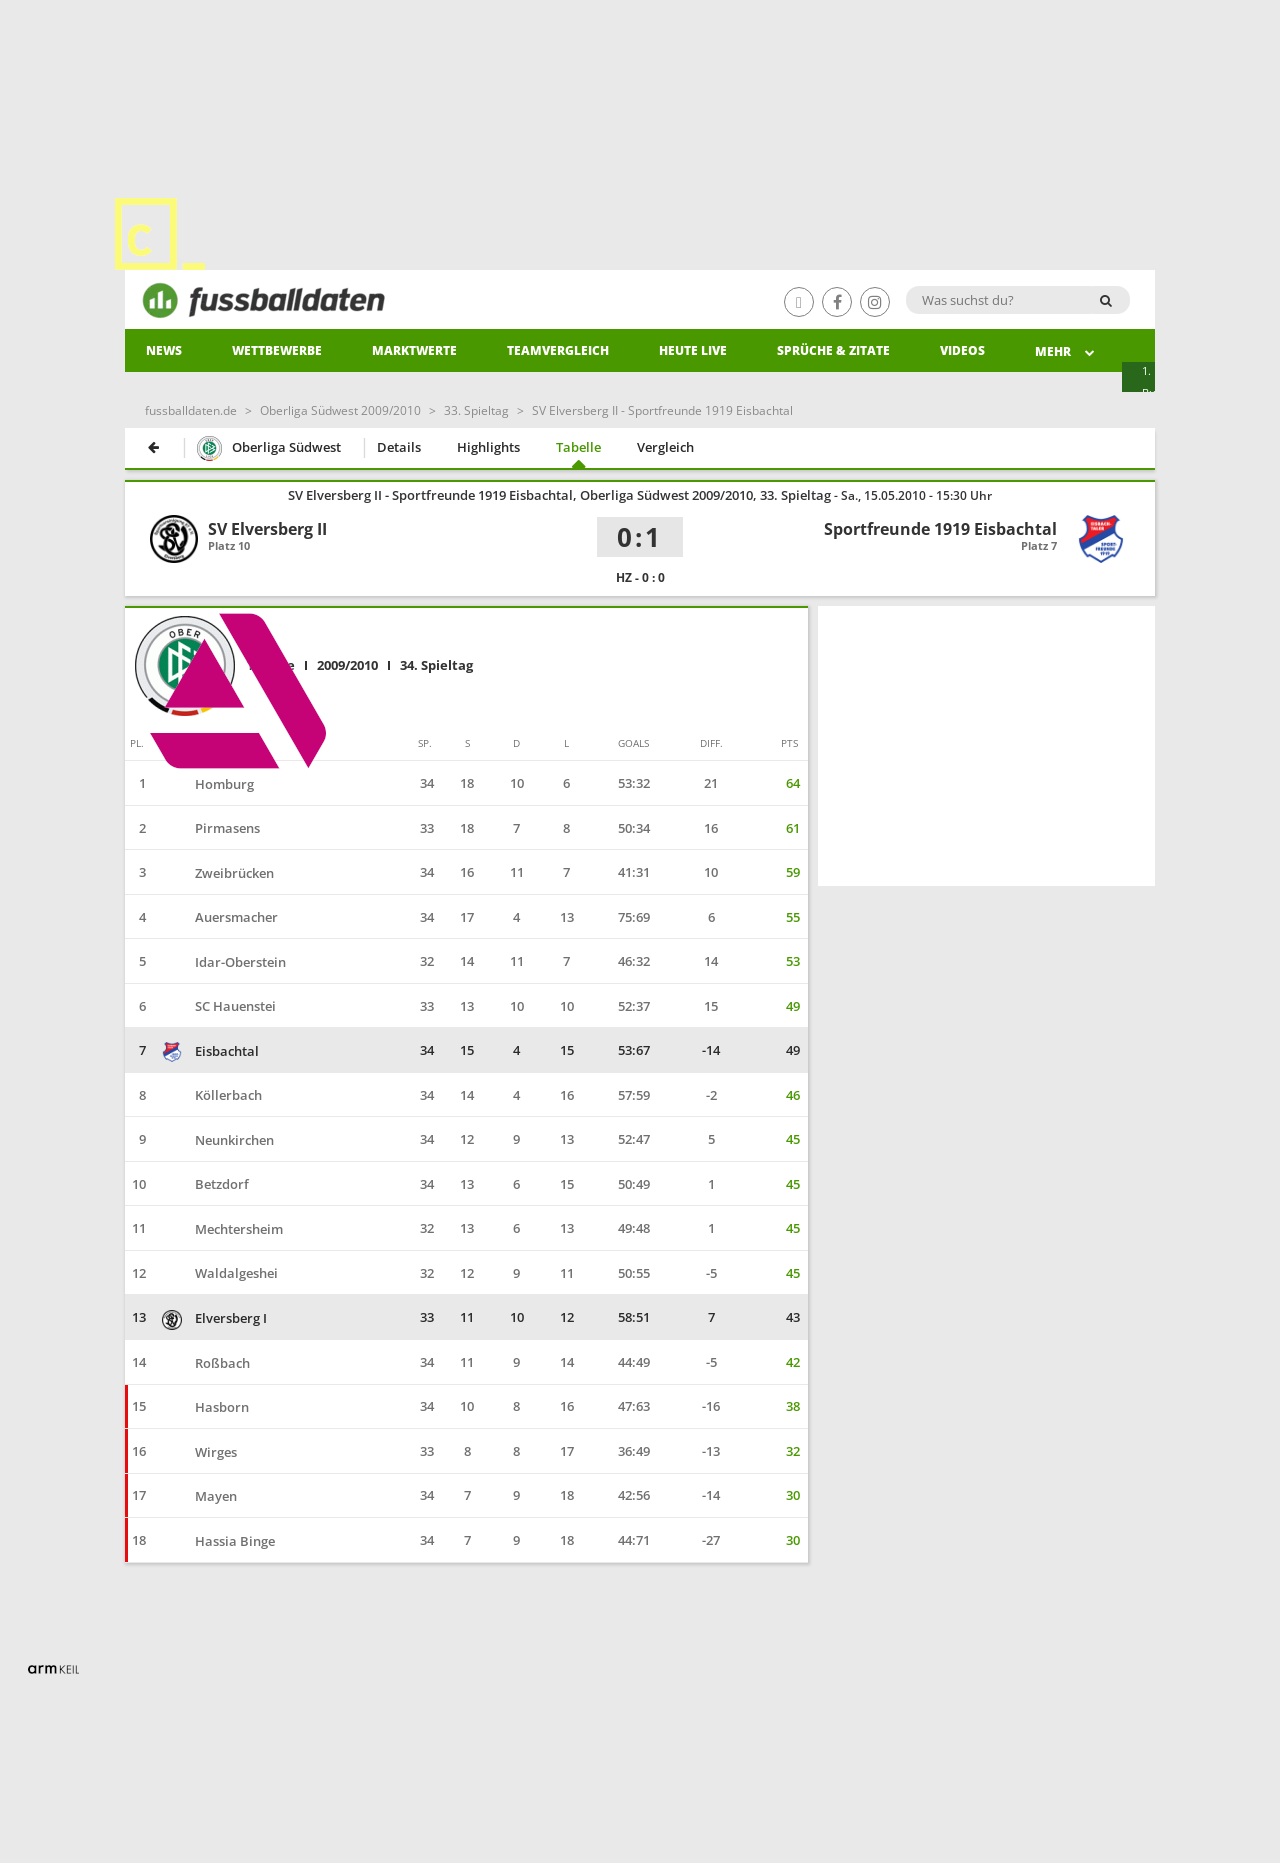 The height and width of the screenshot is (1863, 1280). What do you see at coordinates (238, 691) in the screenshot?
I see `visit ArtStation profile or portfolio` at bounding box center [238, 691].